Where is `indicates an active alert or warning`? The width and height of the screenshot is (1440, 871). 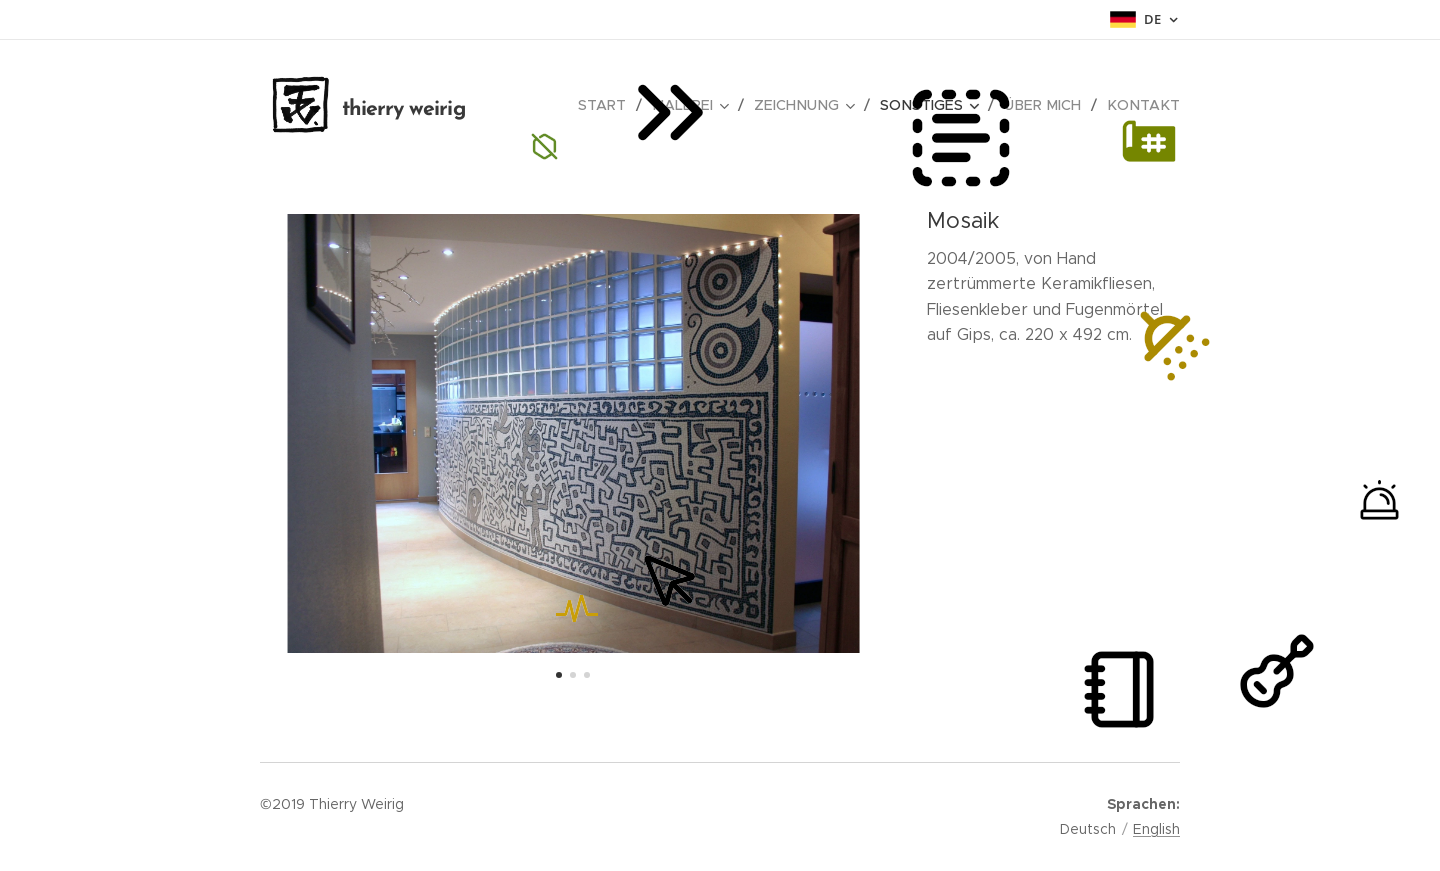
indicates an active alert or warning is located at coordinates (1379, 503).